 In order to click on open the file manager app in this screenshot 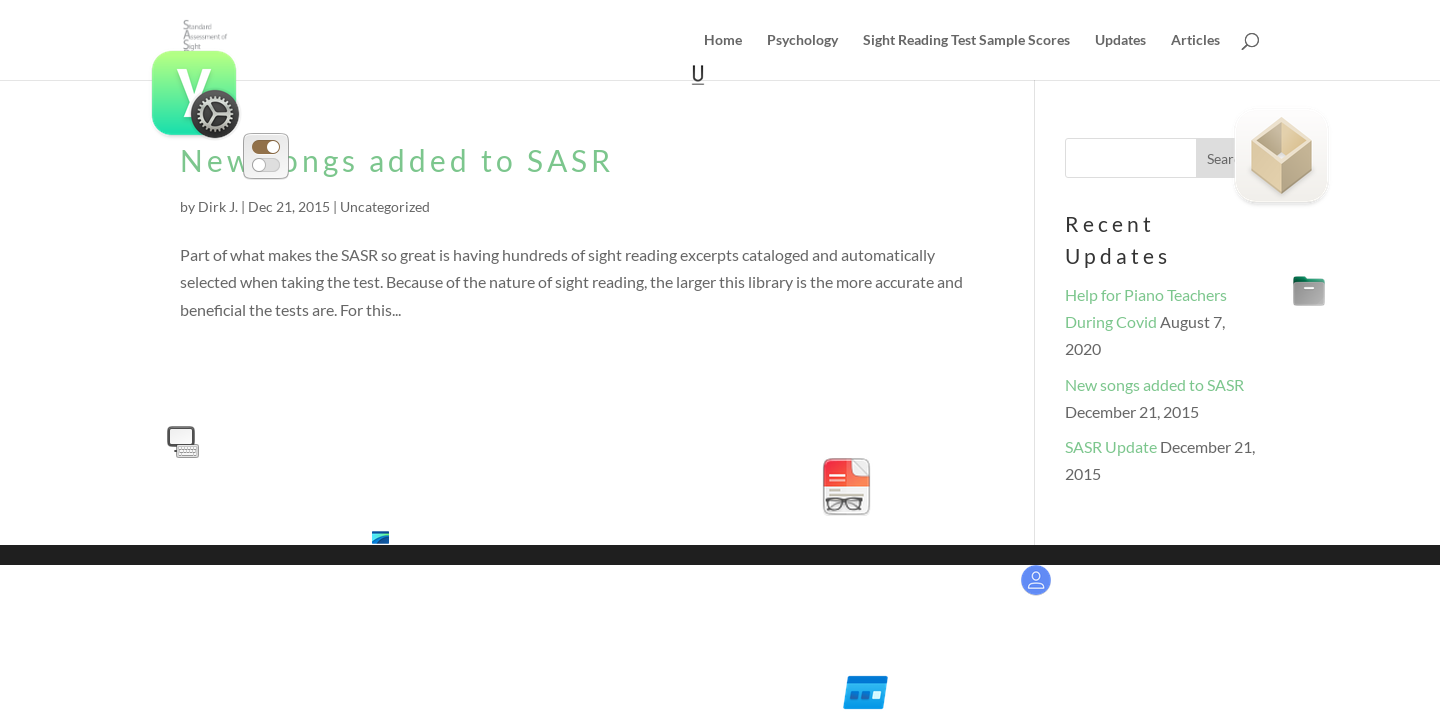, I will do `click(1309, 291)`.